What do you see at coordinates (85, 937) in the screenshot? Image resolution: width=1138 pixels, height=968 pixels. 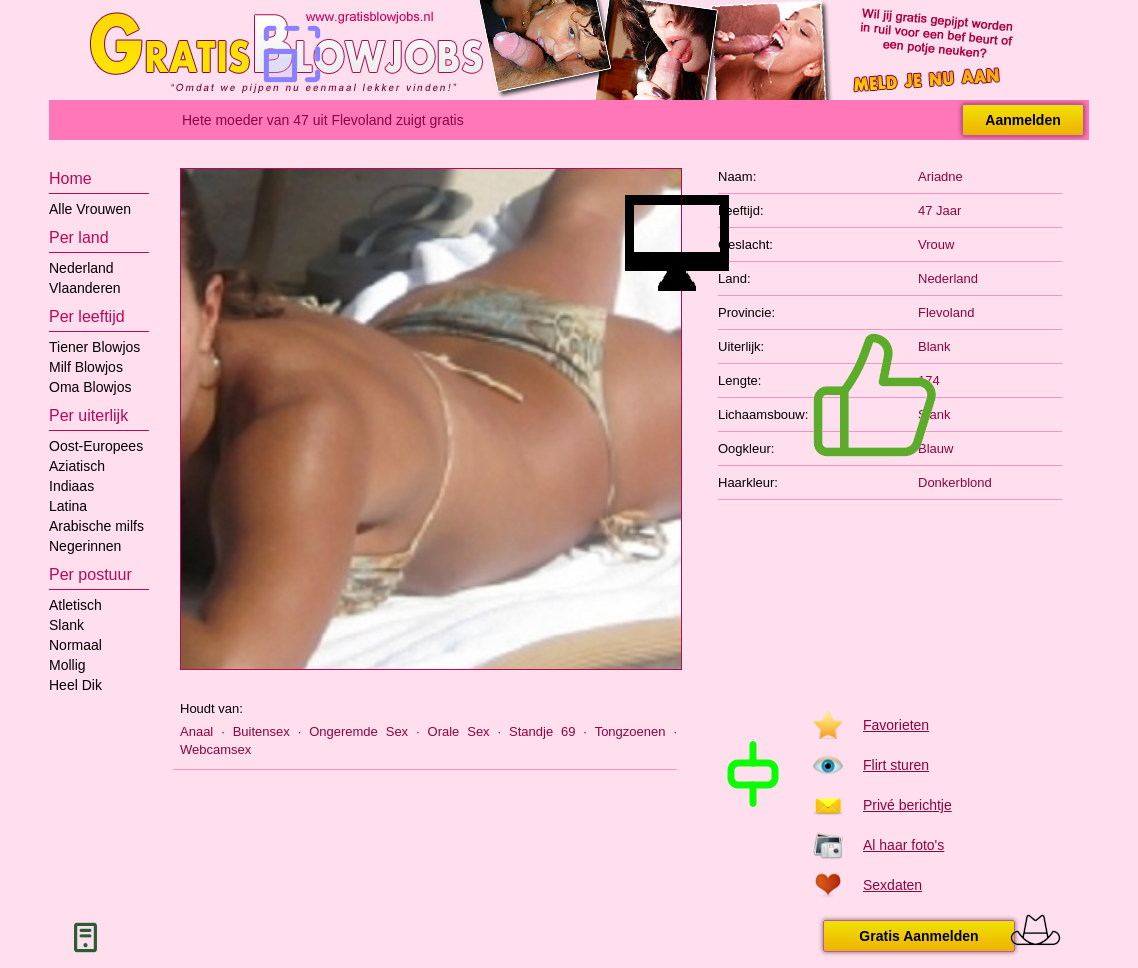 I see `access server or desktop computer settings` at bounding box center [85, 937].